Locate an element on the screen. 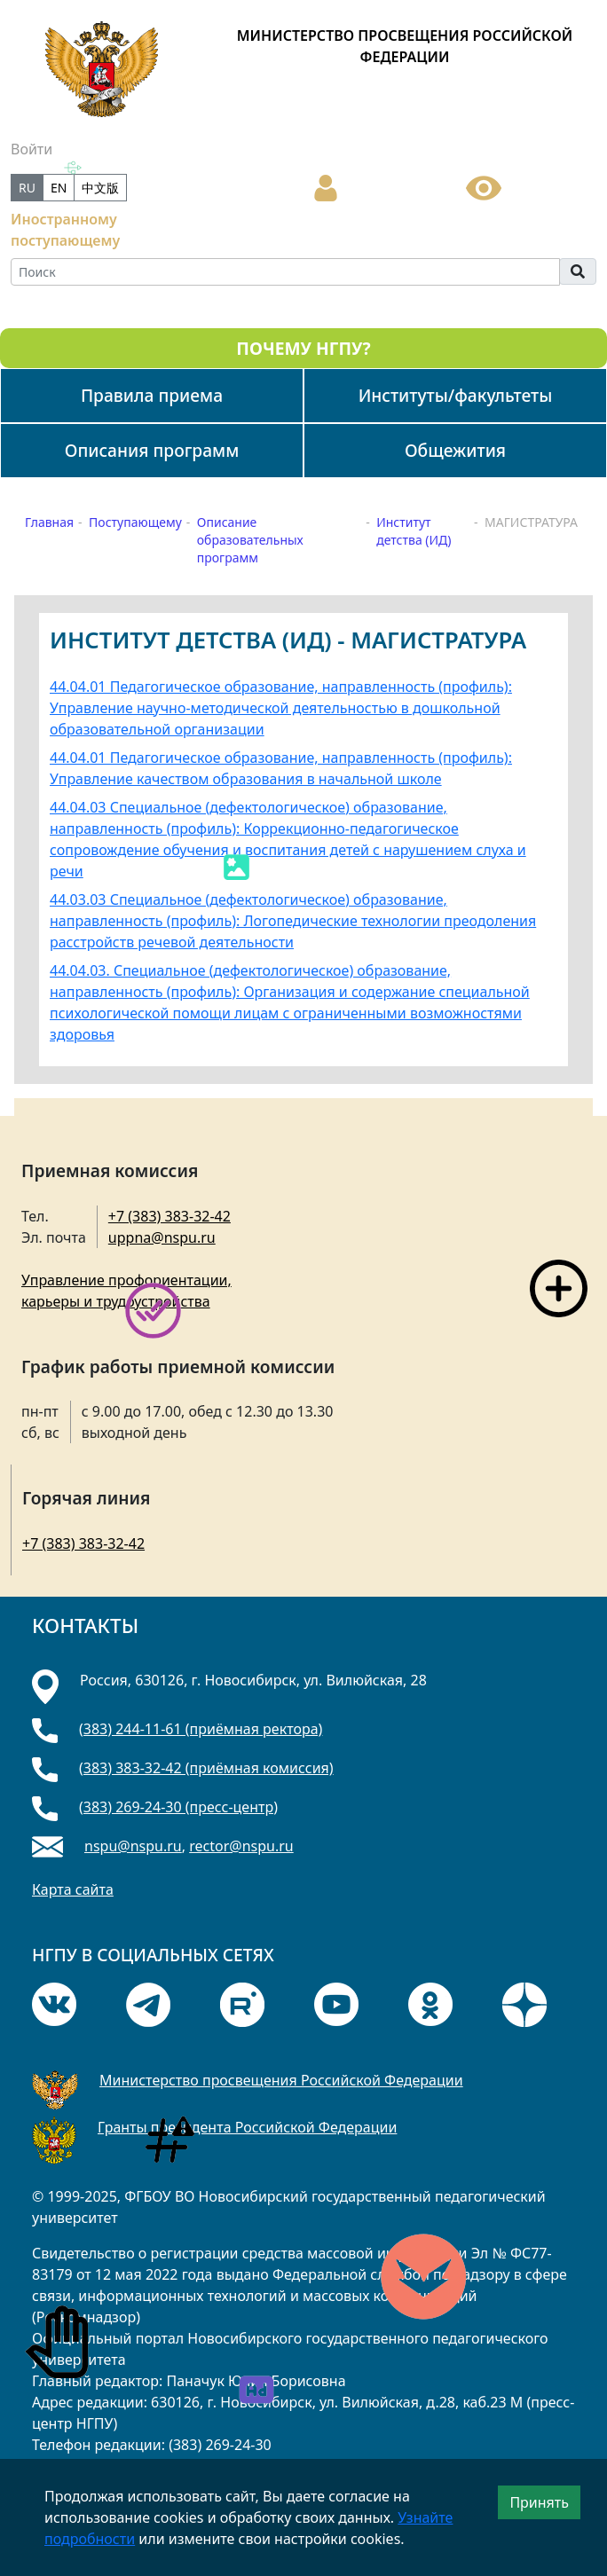  access a media channel for sharing images and videos is located at coordinates (236, 867).